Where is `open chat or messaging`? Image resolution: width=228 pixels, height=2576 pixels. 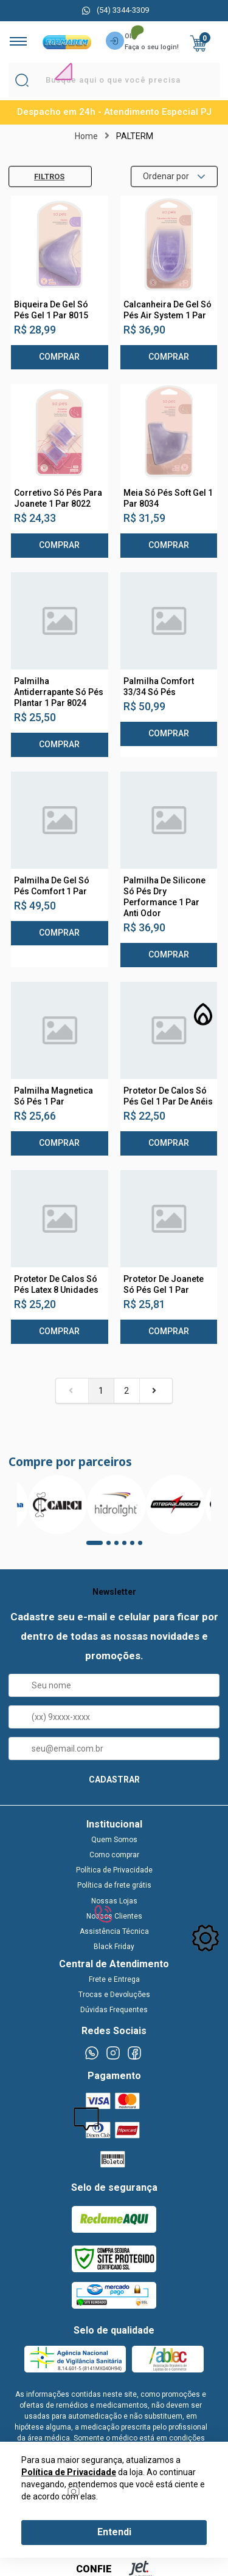 open chat or messaging is located at coordinates (86, 2118).